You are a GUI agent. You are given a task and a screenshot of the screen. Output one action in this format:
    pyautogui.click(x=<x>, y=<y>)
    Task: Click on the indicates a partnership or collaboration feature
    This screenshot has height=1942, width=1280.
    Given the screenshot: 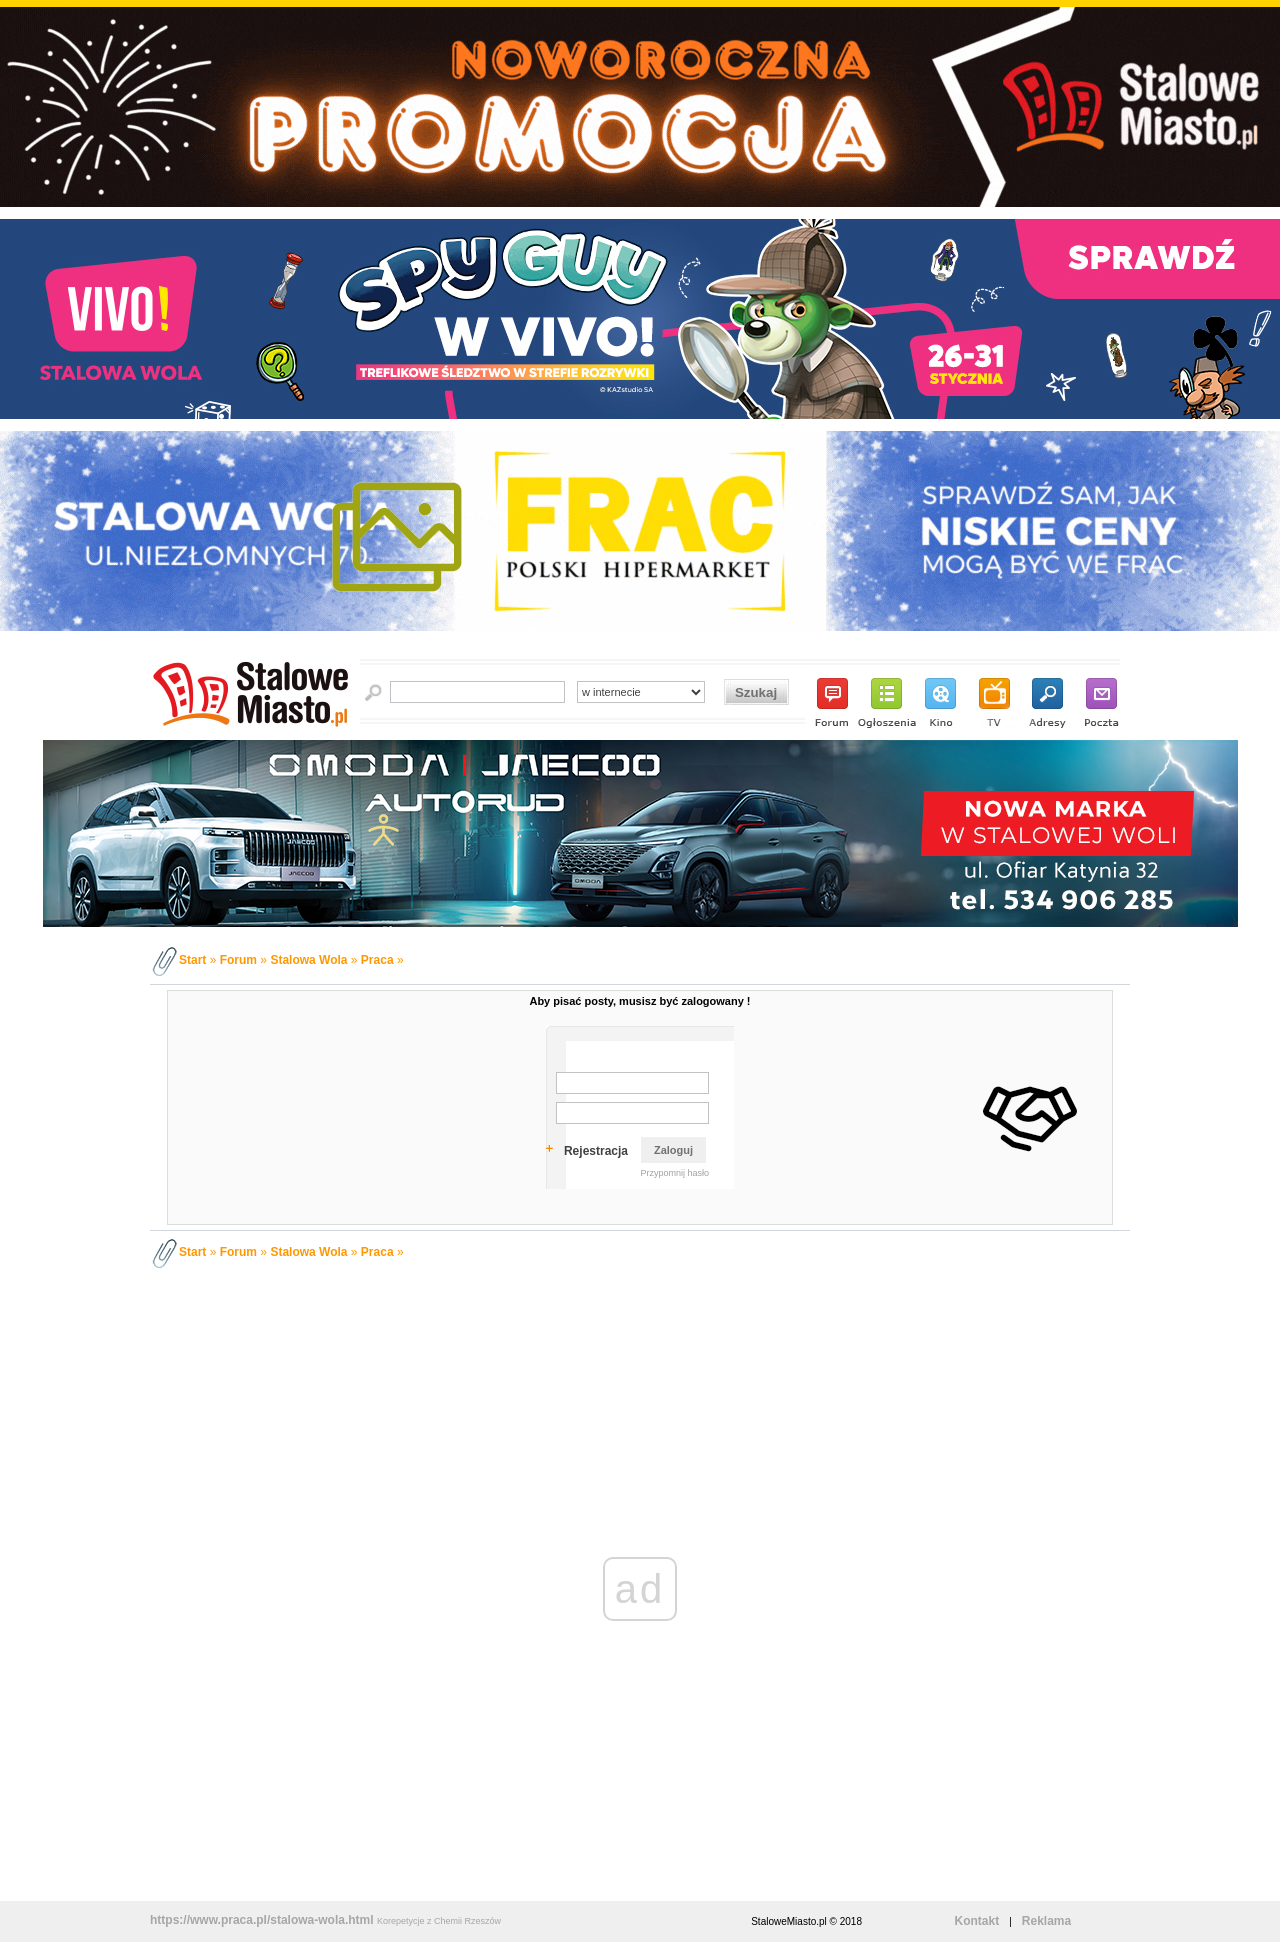 What is the action you would take?
    pyautogui.click(x=1030, y=1116)
    